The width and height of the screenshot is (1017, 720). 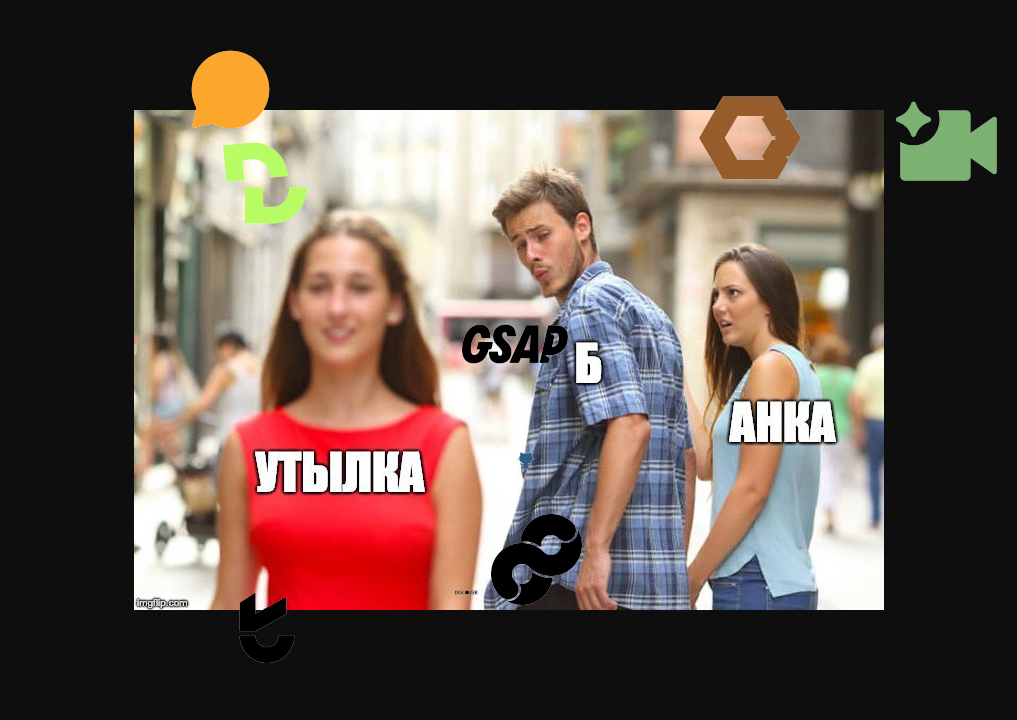 What do you see at coordinates (526, 461) in the screenshot?
I see `open refined github browser extension` at bounding box center [526, 461].